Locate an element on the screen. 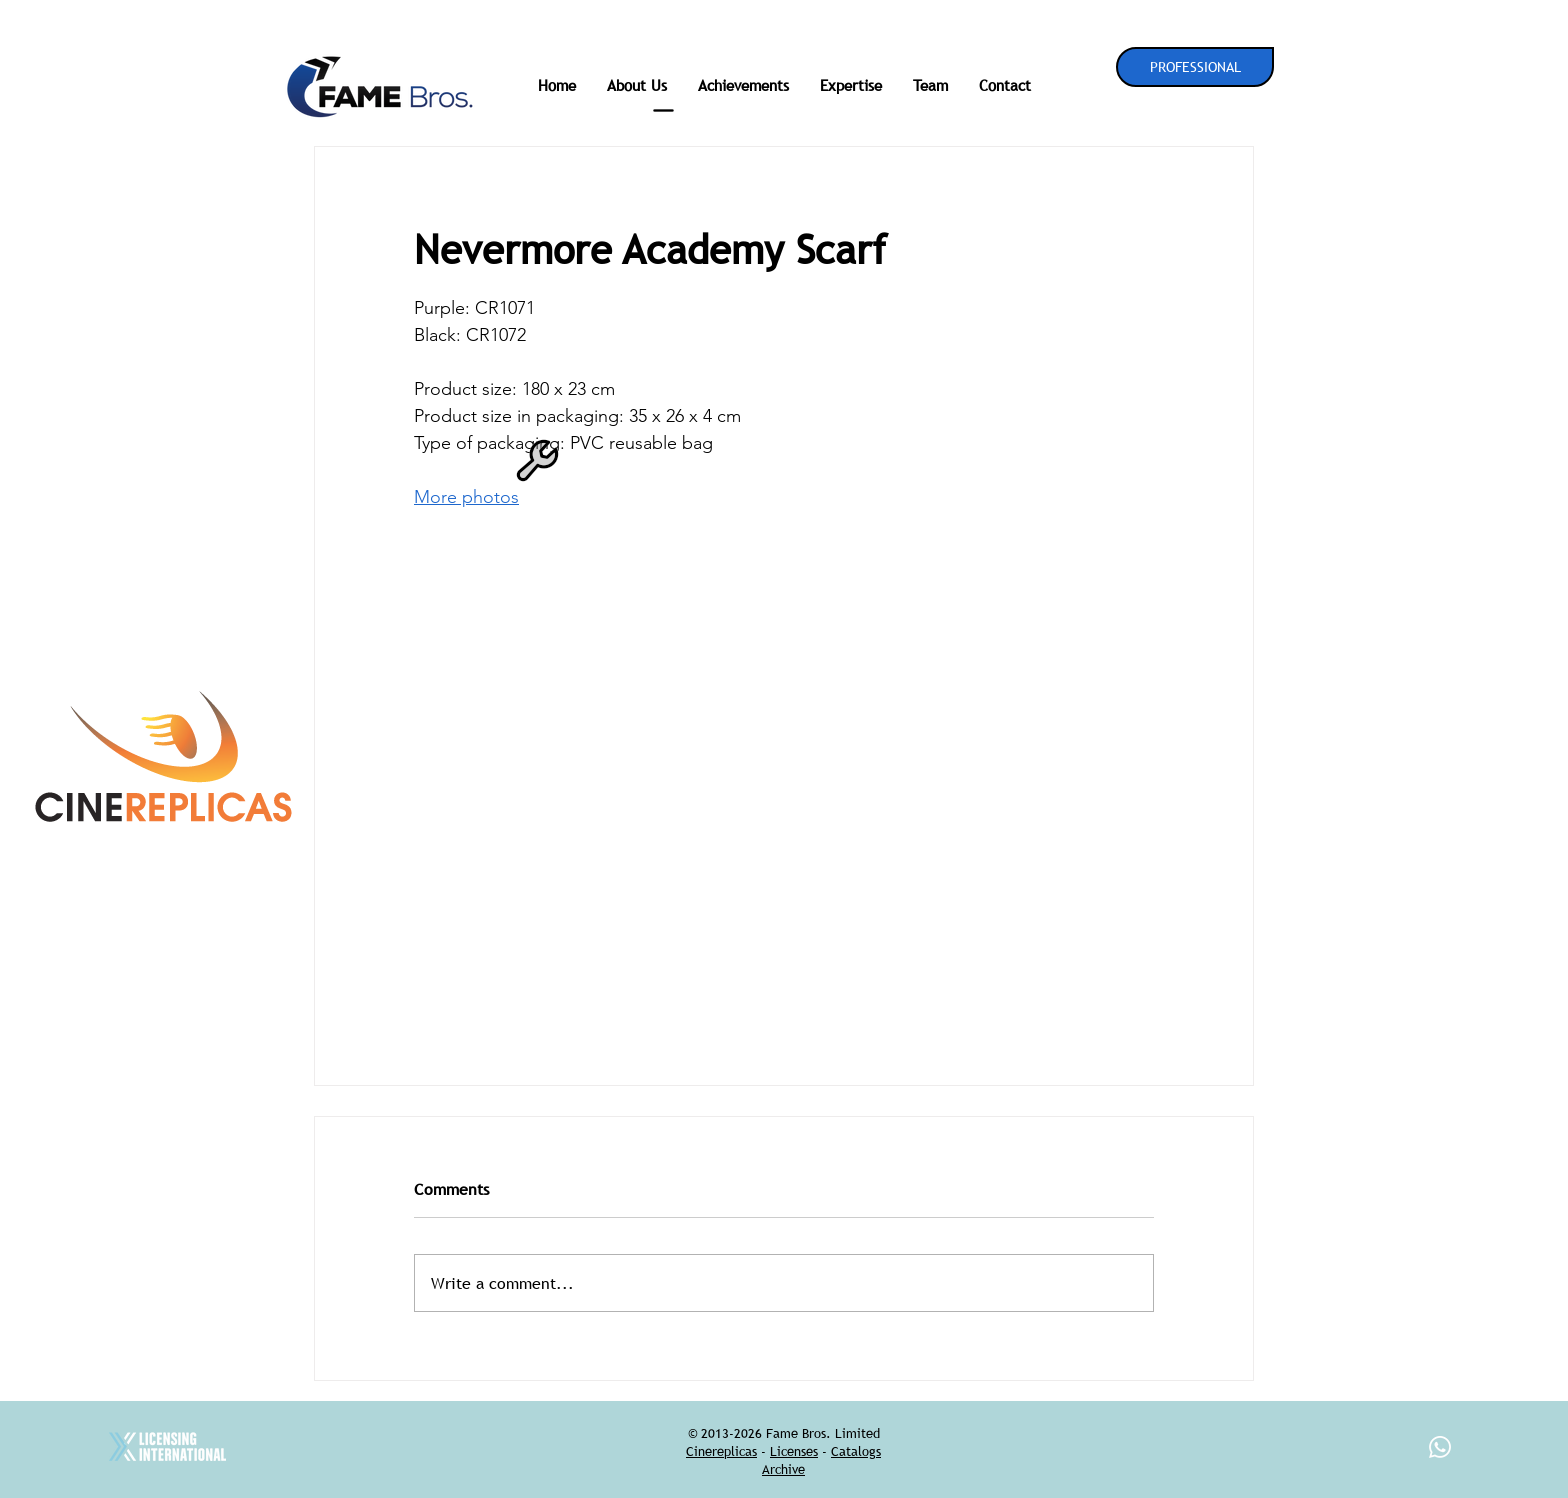 This screenshot has height=1498, width=1568. access settings or configuration options is located at coordinates (537, 460).